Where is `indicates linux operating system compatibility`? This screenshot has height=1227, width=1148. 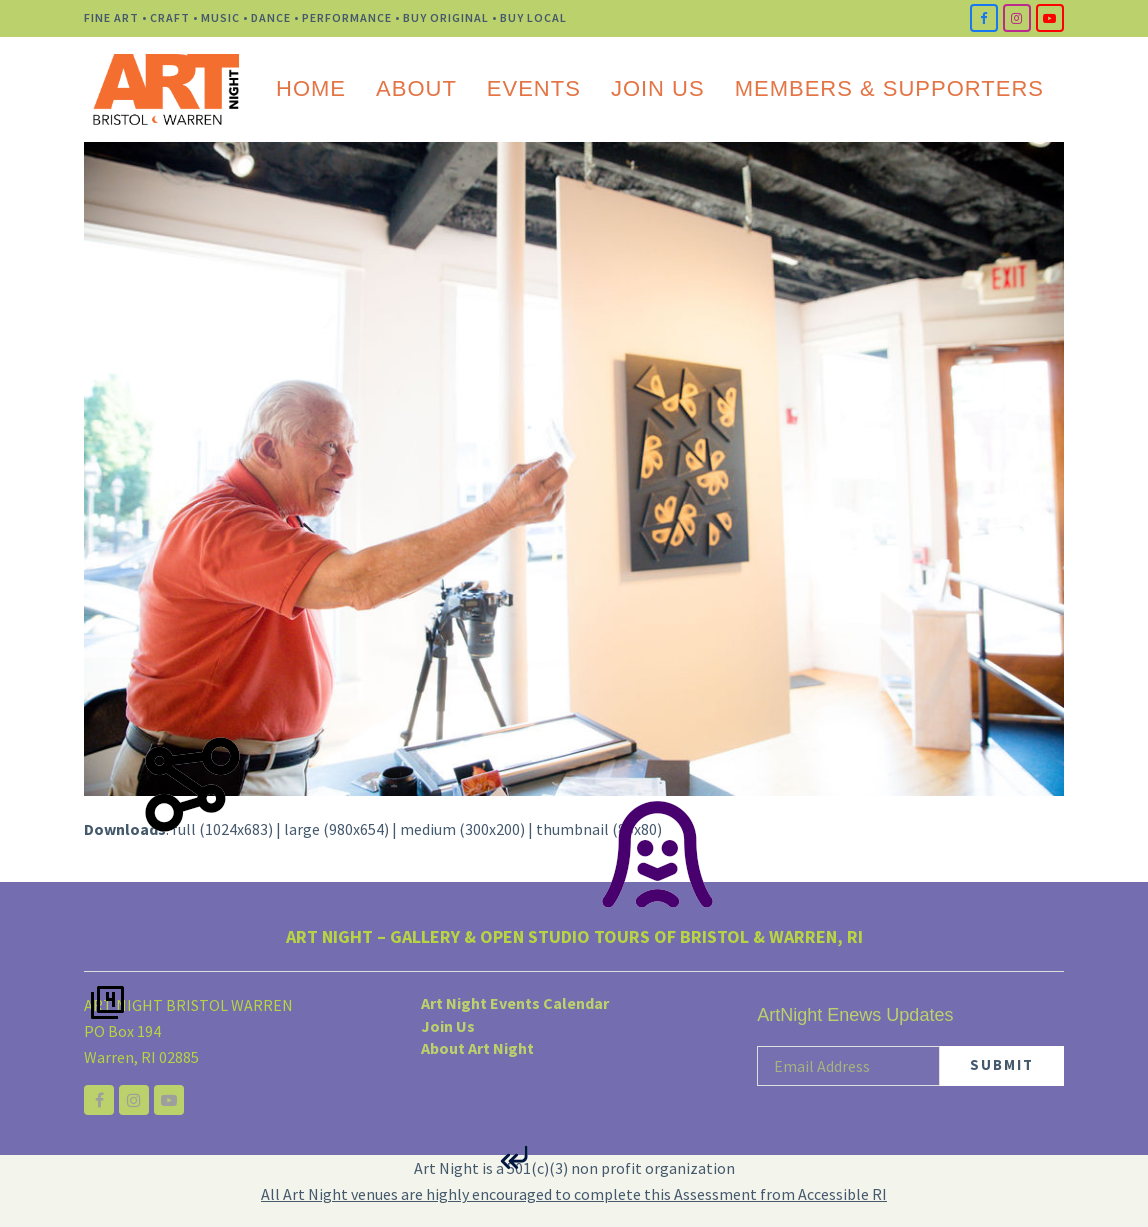
indicates linux operating system compatibility is located at coordinates (657, 860).